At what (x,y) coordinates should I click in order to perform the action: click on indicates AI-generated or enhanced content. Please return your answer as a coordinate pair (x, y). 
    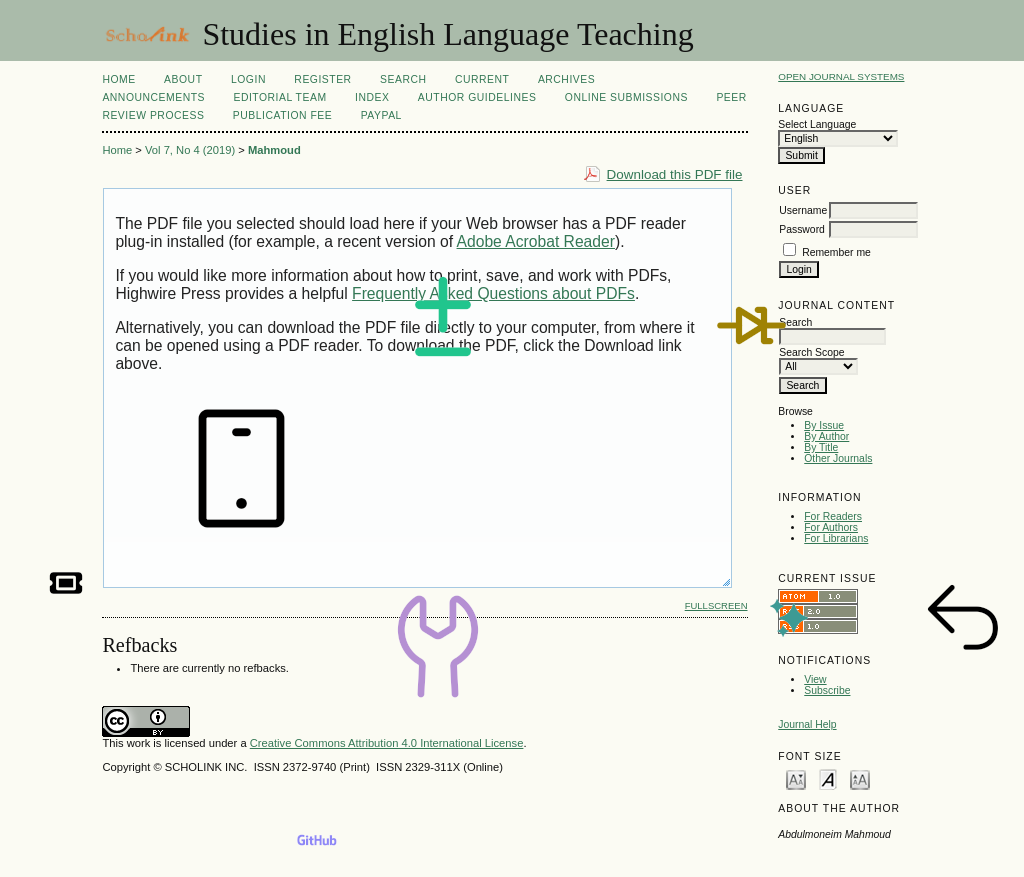
    Looking at the image, I should click on (789, 618).